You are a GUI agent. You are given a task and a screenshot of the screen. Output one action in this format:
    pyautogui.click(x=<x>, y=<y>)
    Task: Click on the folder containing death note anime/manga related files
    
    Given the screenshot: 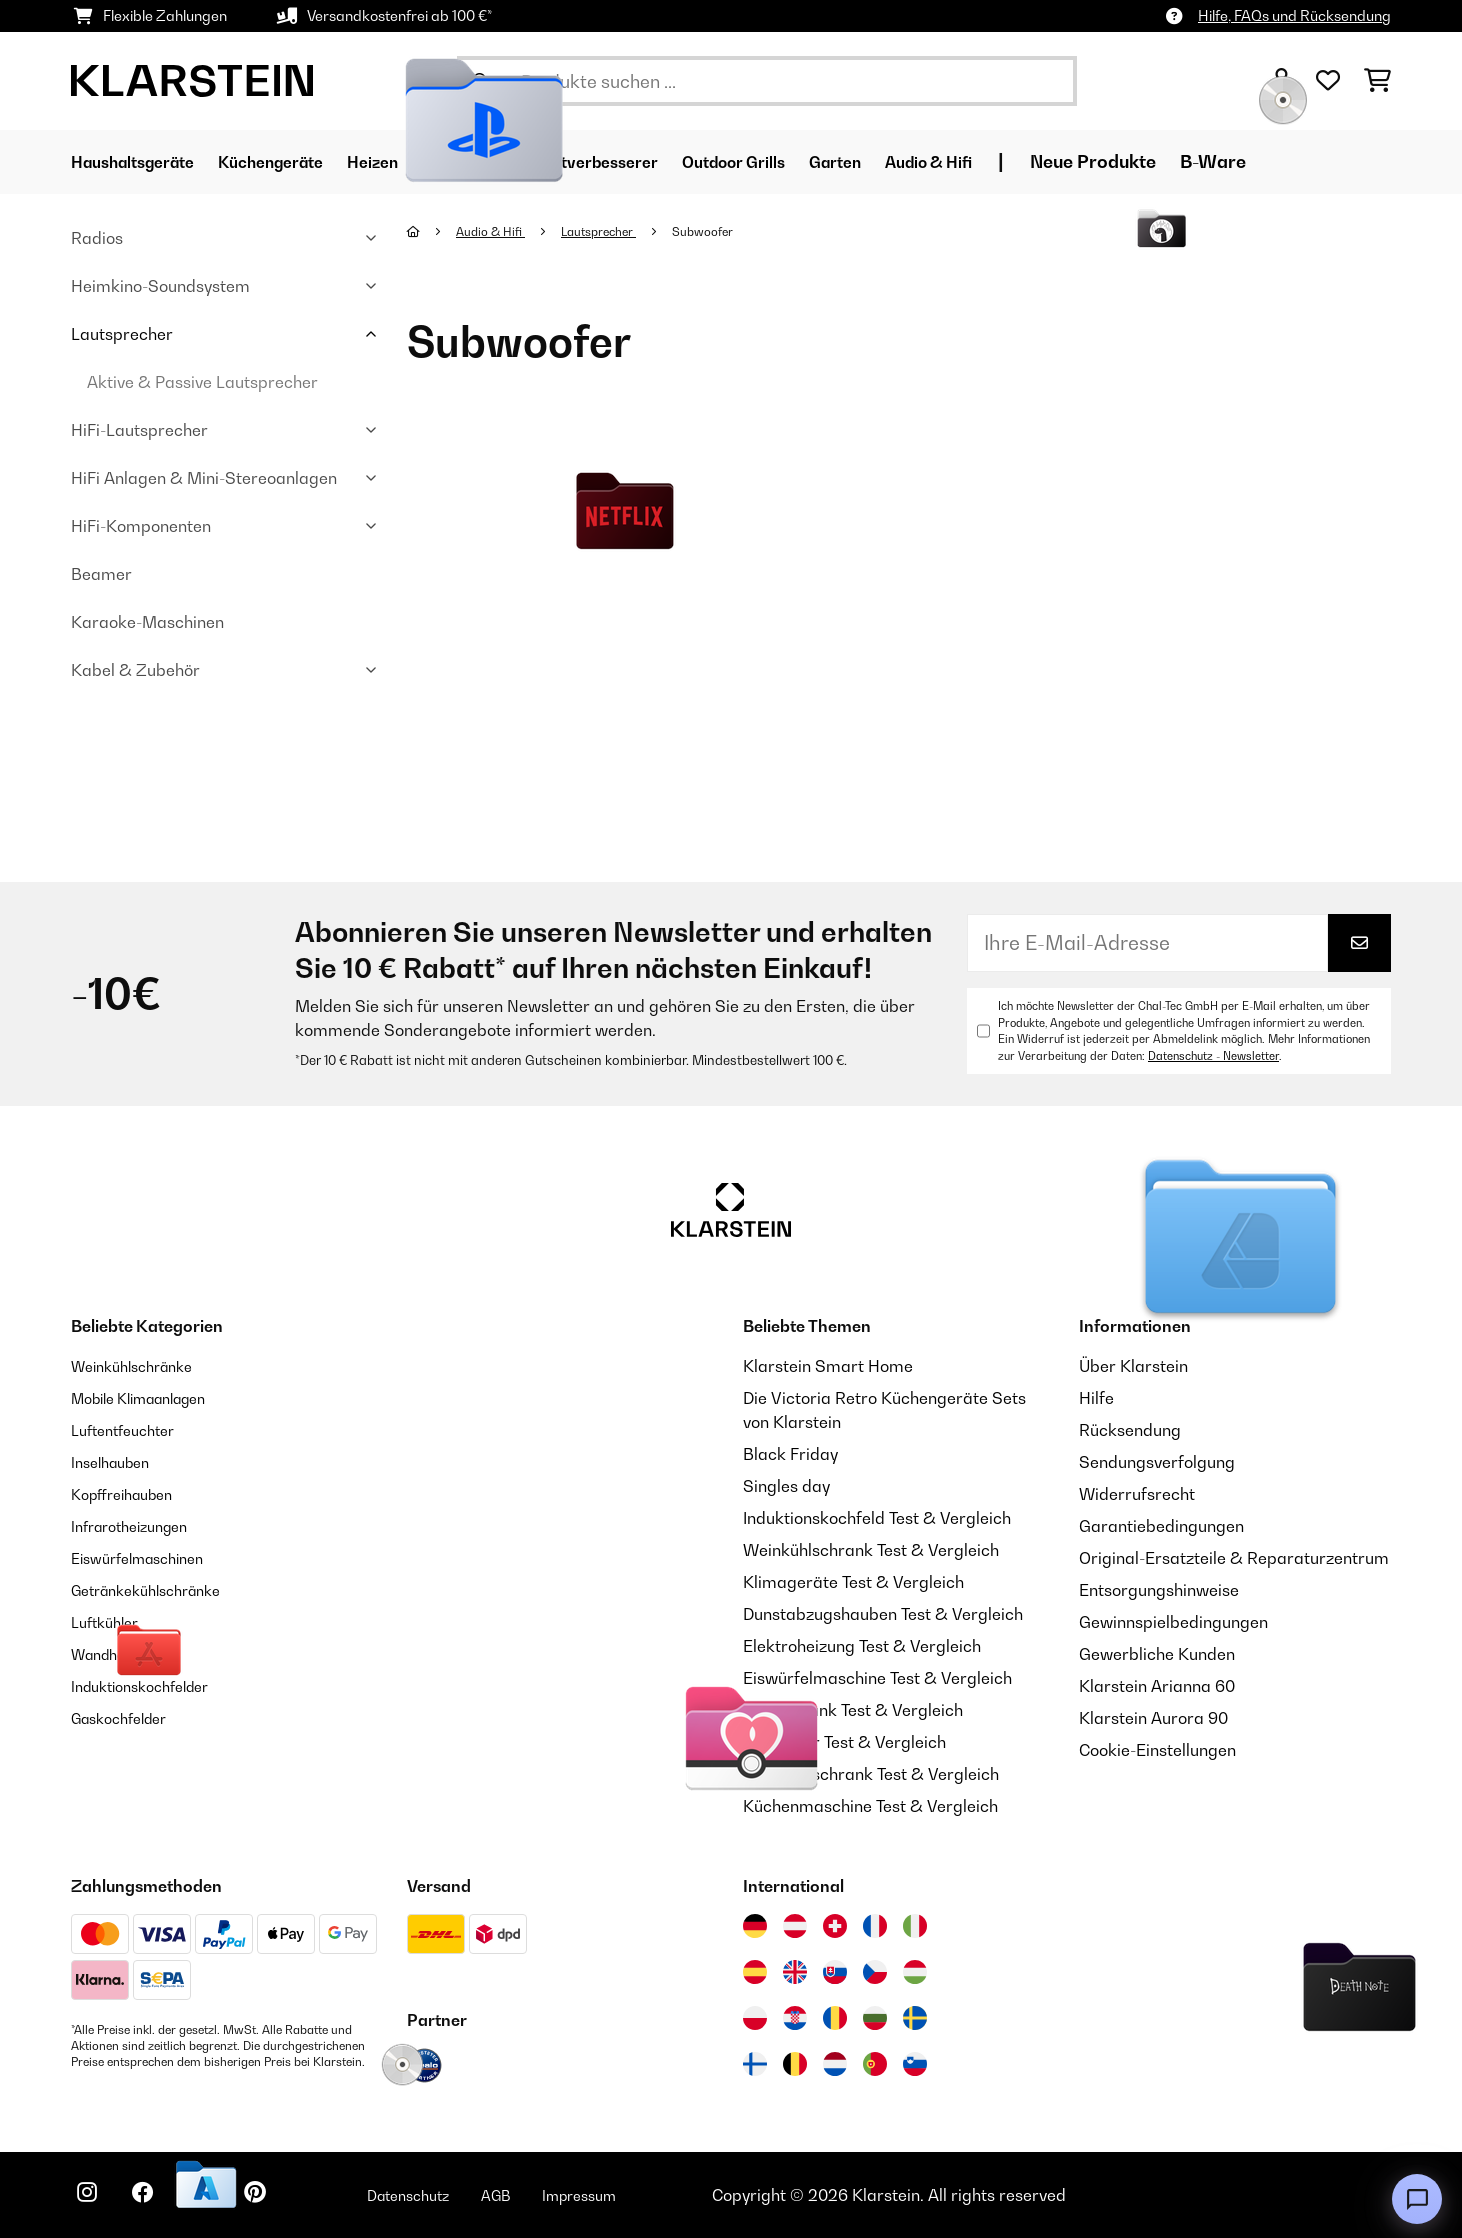 What is the action you would take?
    pyautogui.click(x=1359, y=1990)
    